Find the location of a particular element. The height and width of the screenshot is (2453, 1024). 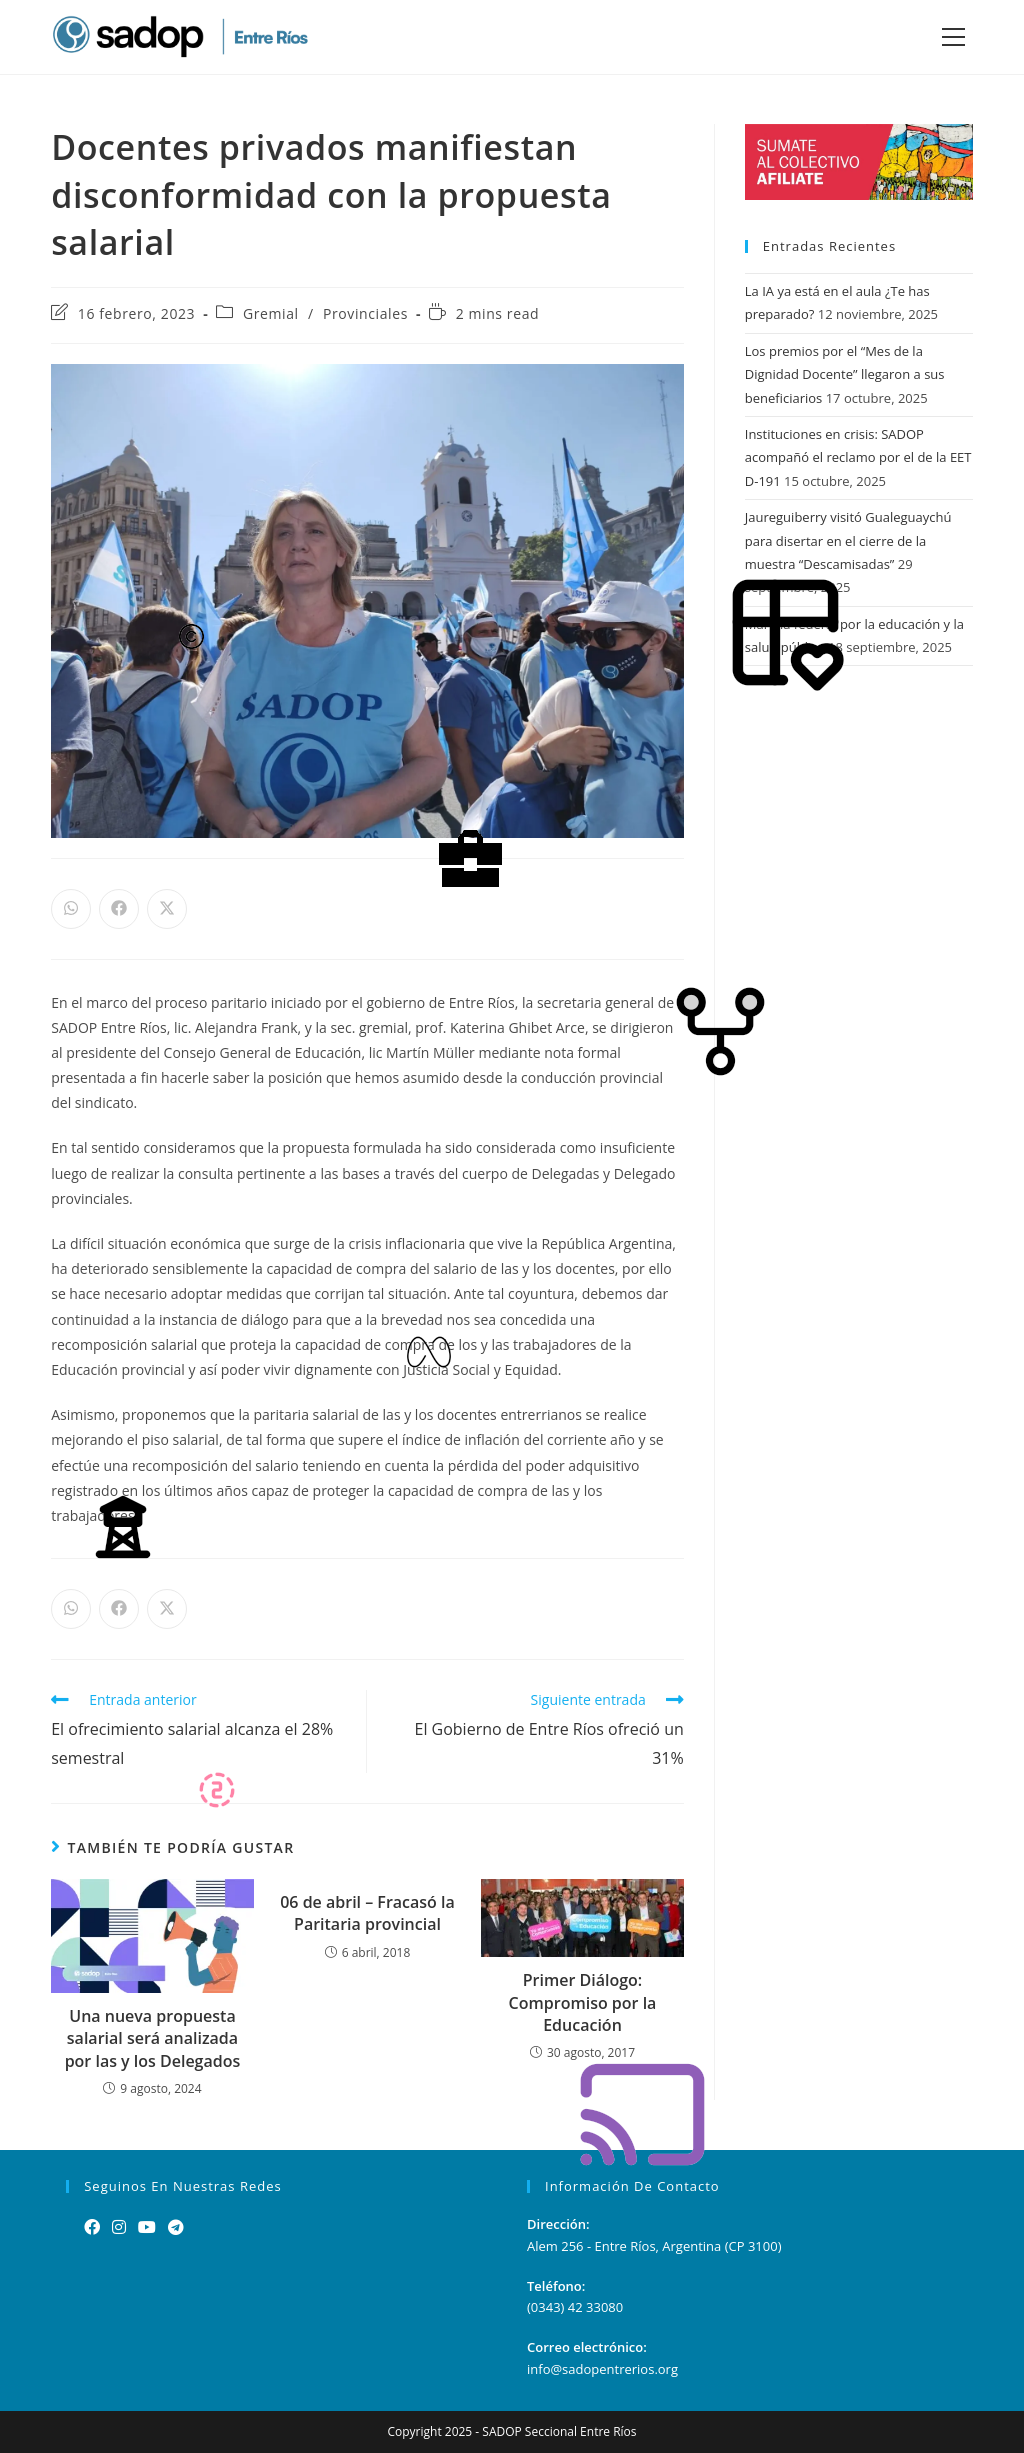

step 2 of a multi-step process is located at coordinates (217, 1790).